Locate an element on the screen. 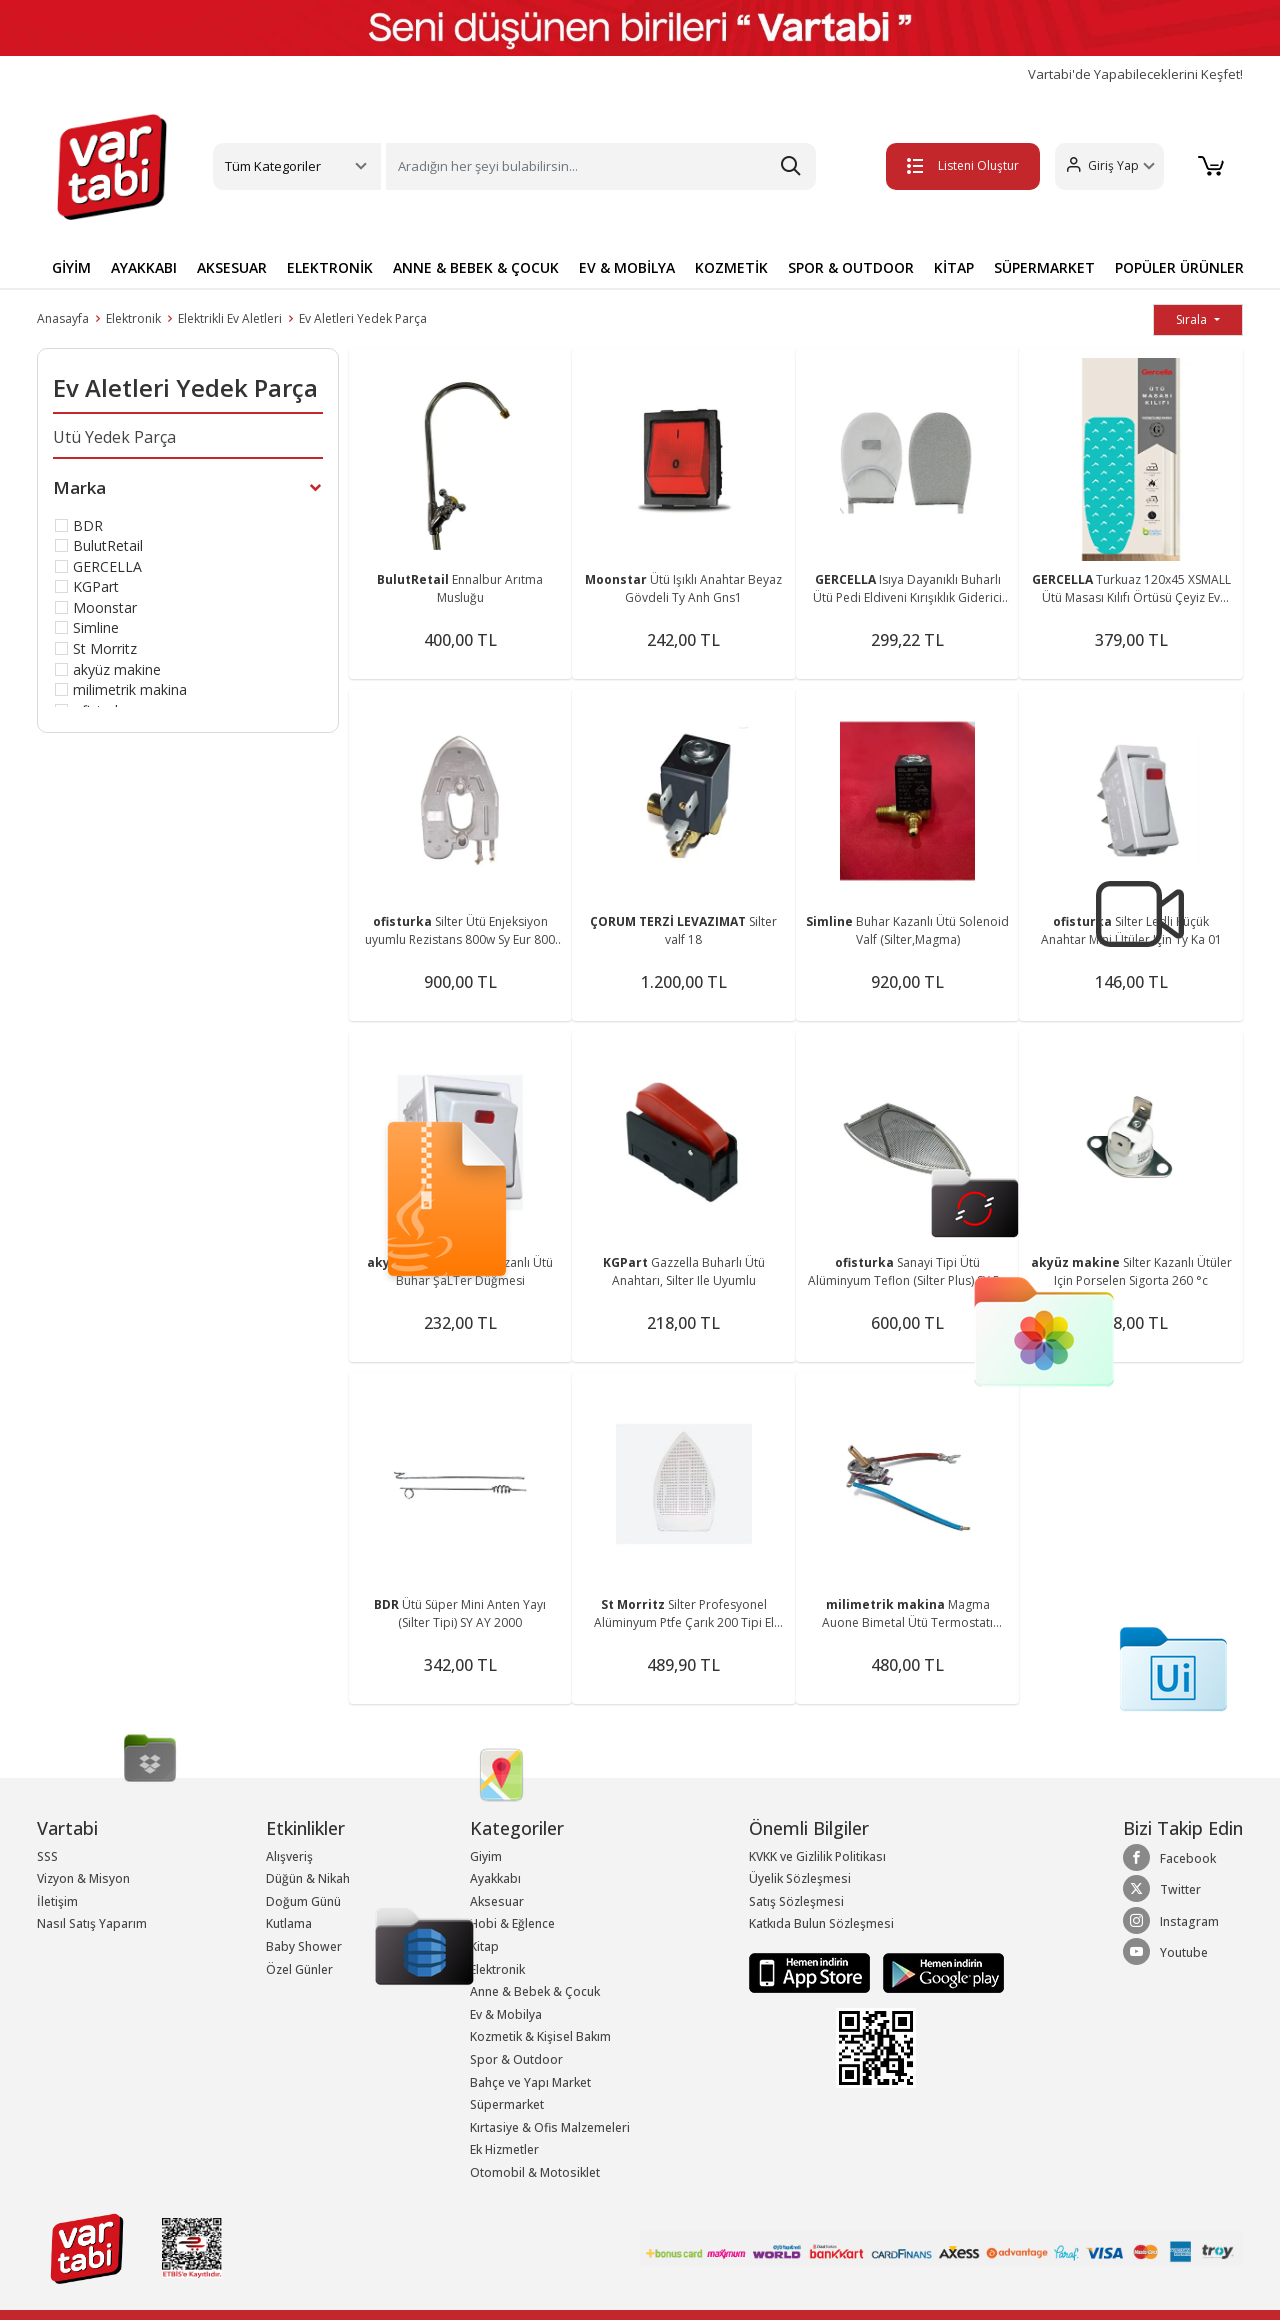  open icloud photos folder is located at coordinates (1043, 1335).